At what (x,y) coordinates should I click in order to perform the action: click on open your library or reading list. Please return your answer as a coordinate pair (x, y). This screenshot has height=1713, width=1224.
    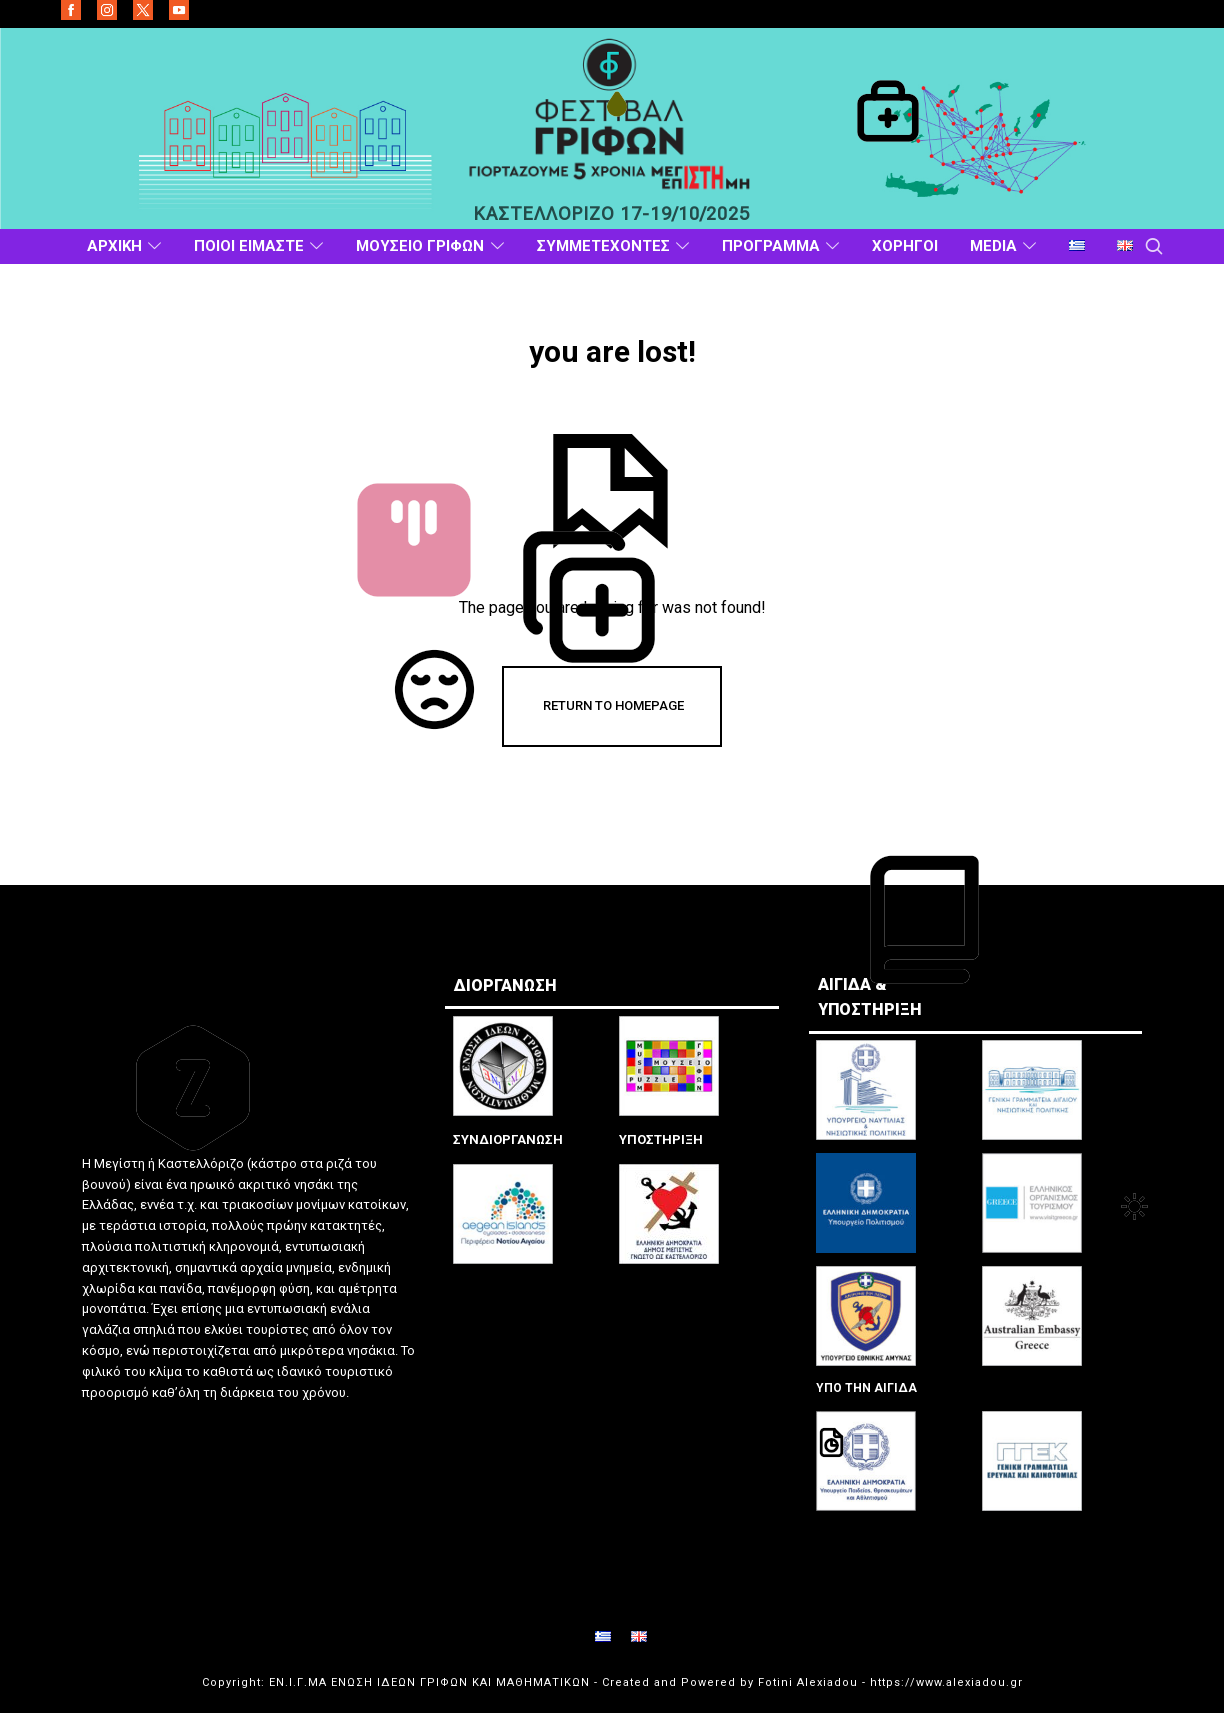
    Looking at the image, I should click on (924, 919).